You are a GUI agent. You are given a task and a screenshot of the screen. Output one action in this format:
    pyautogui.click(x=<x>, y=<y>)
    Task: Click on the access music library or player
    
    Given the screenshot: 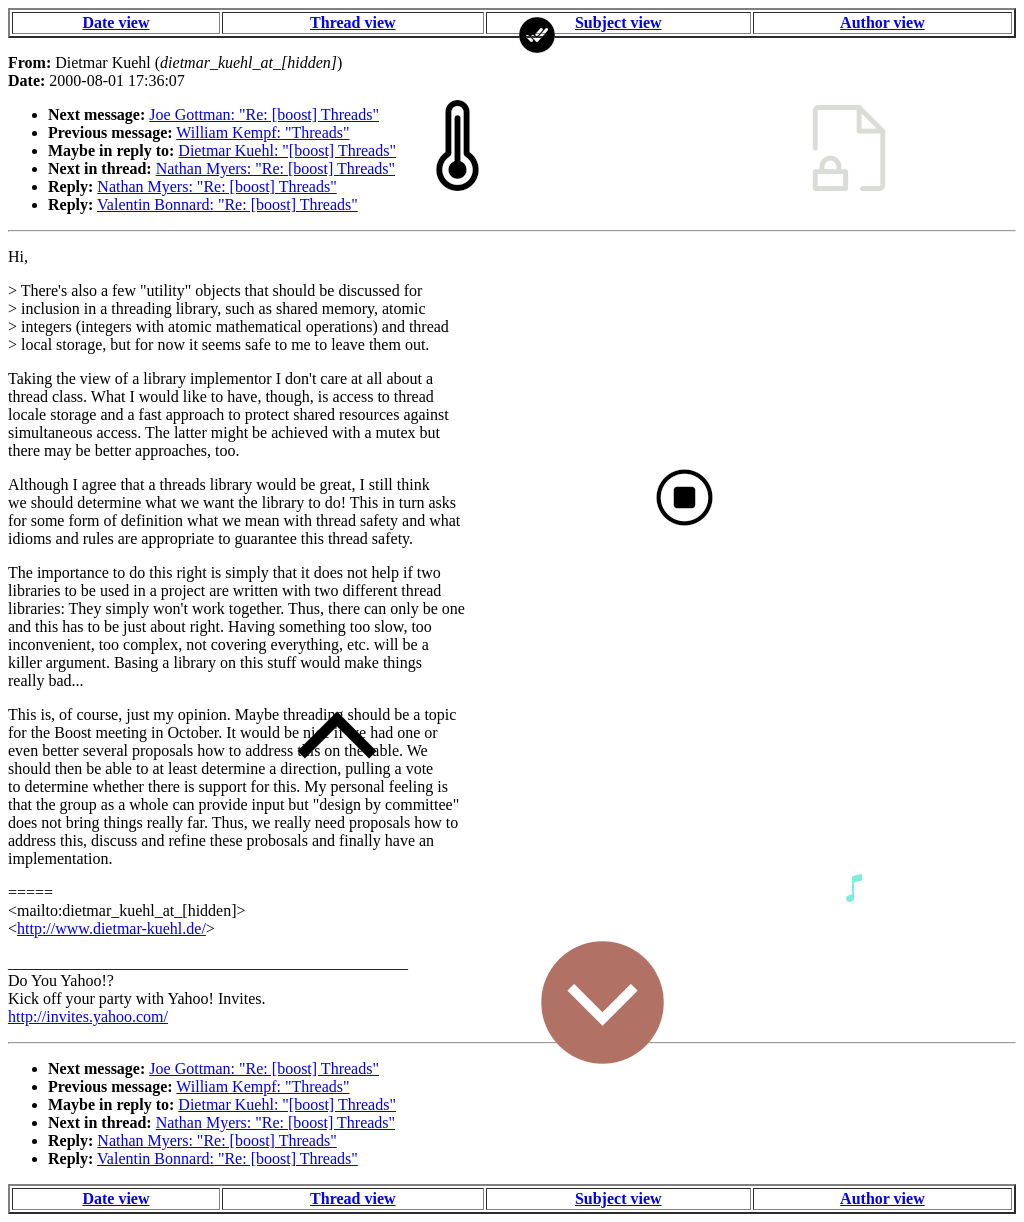 What is the action you would take?
    pyautogui.click(x=854, y=888)
    